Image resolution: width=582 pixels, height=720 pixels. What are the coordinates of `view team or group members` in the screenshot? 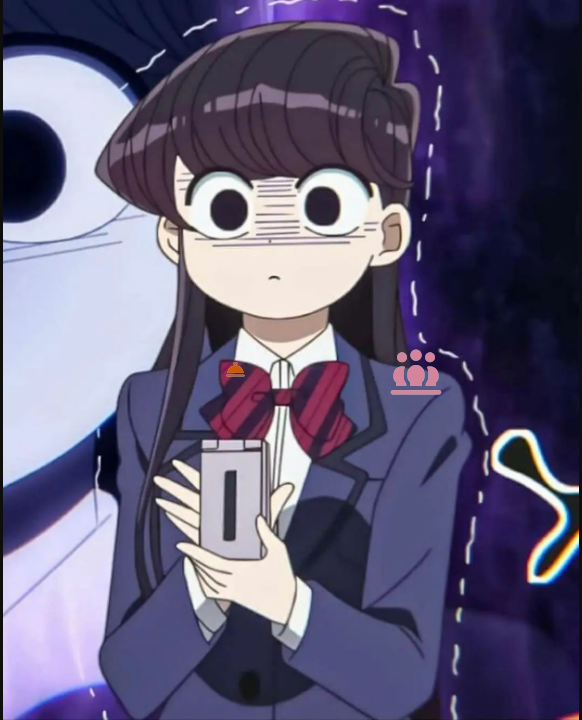 It's located at (416, 372).